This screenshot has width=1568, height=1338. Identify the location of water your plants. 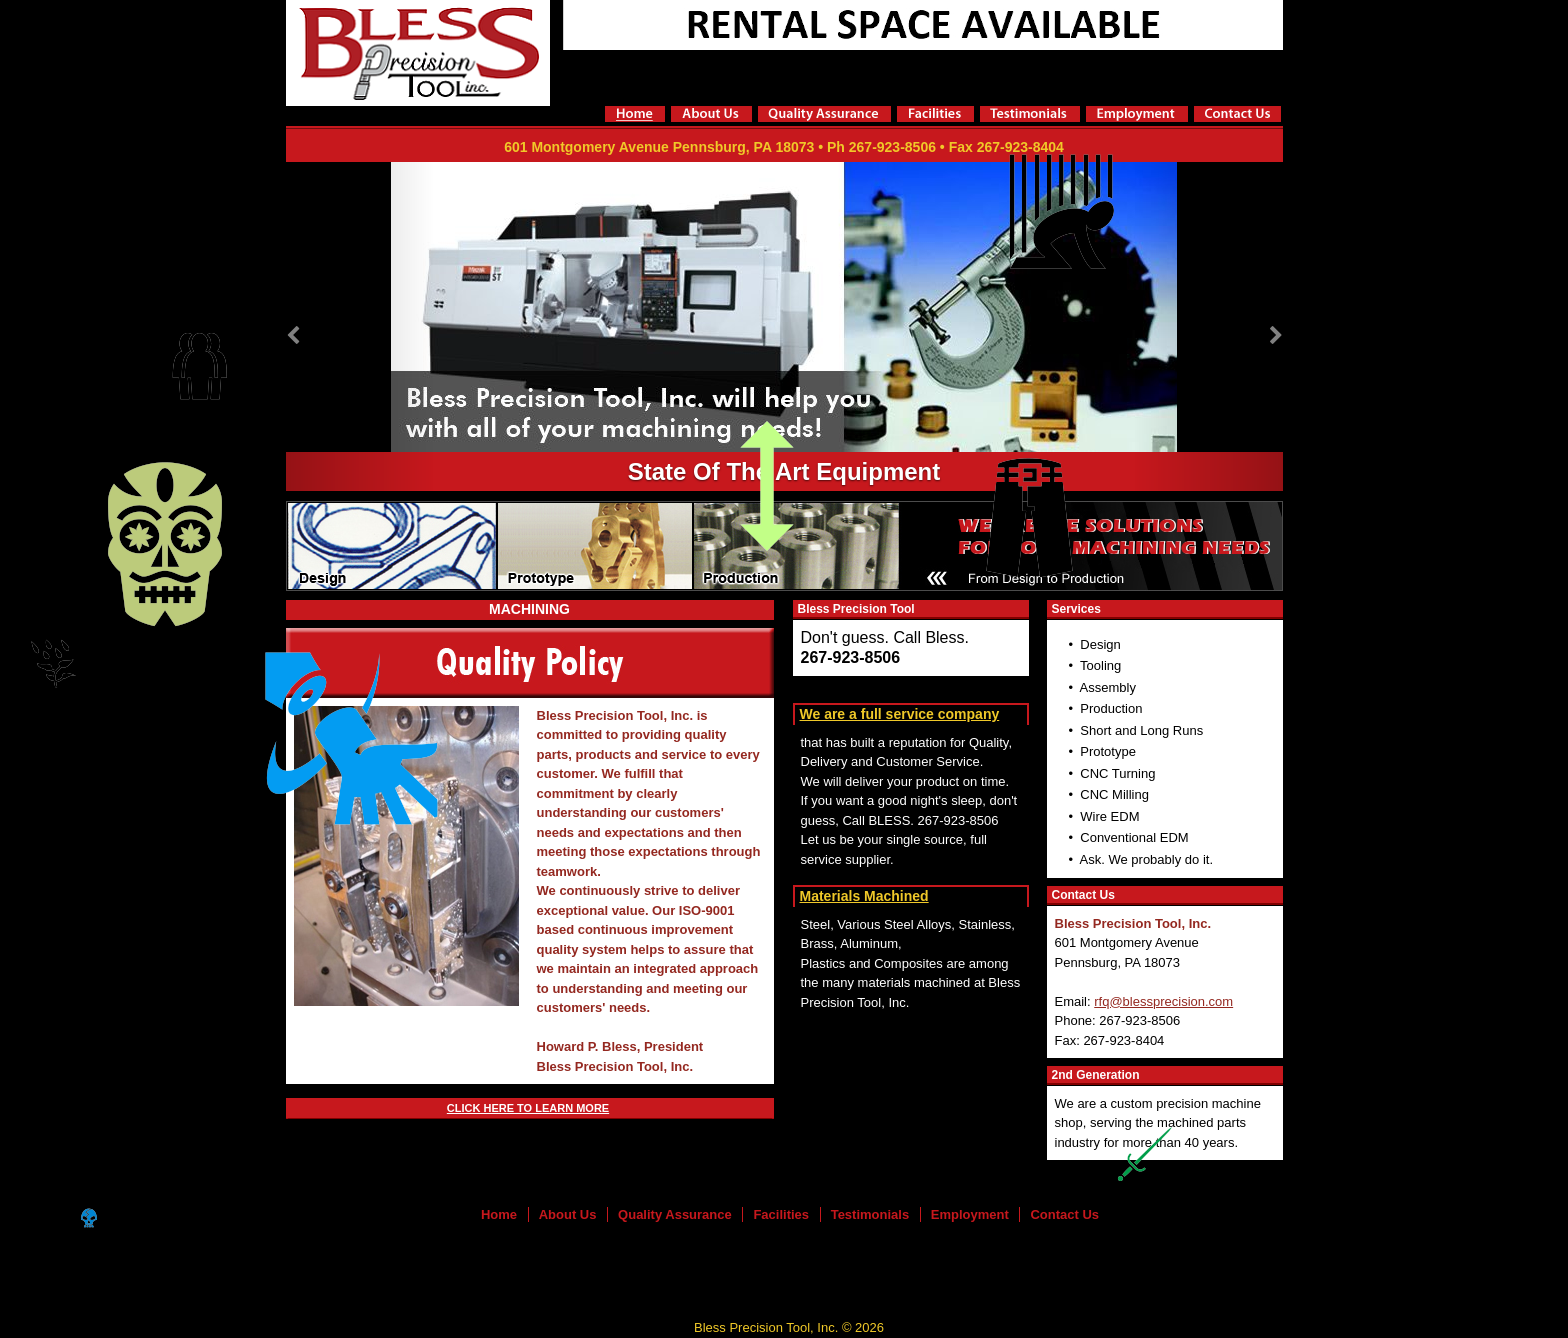
(55, 663).